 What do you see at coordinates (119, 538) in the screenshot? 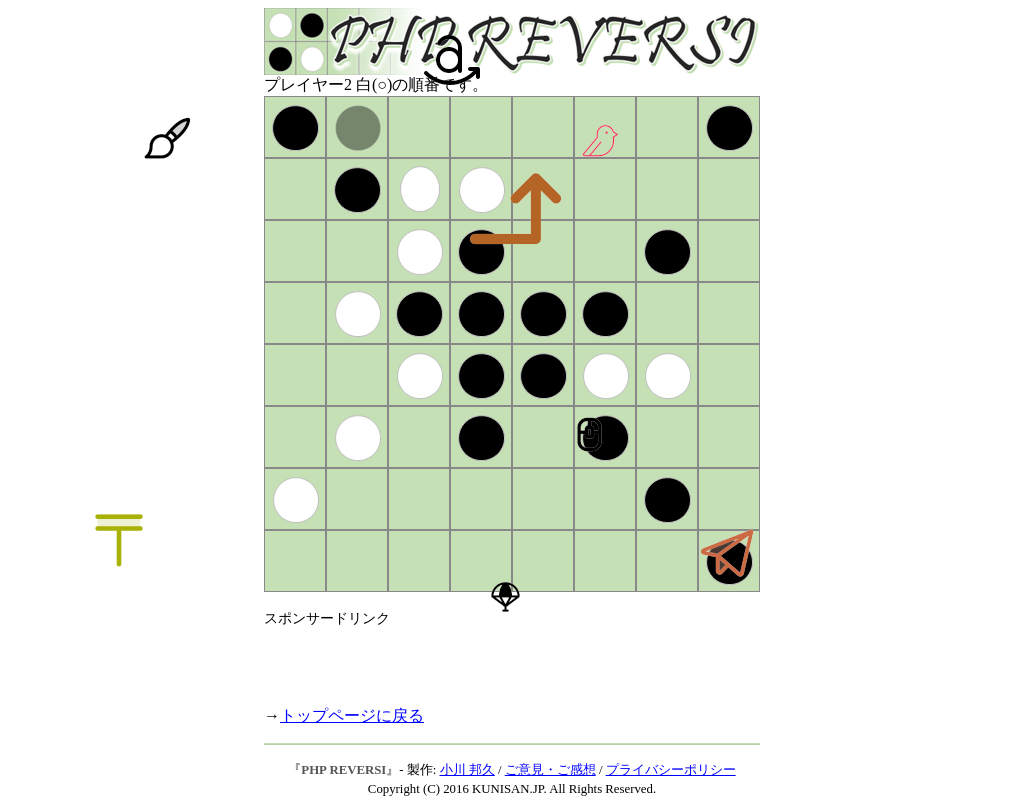
I see `view or select Kazakhstan tenge currency` at bounding box center [119, 538].